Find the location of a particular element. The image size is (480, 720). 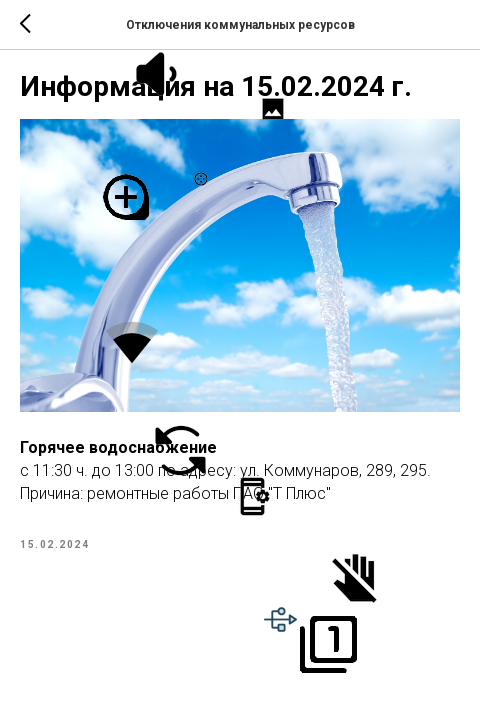

decrease audio volume is located at coordinates (158, 74).